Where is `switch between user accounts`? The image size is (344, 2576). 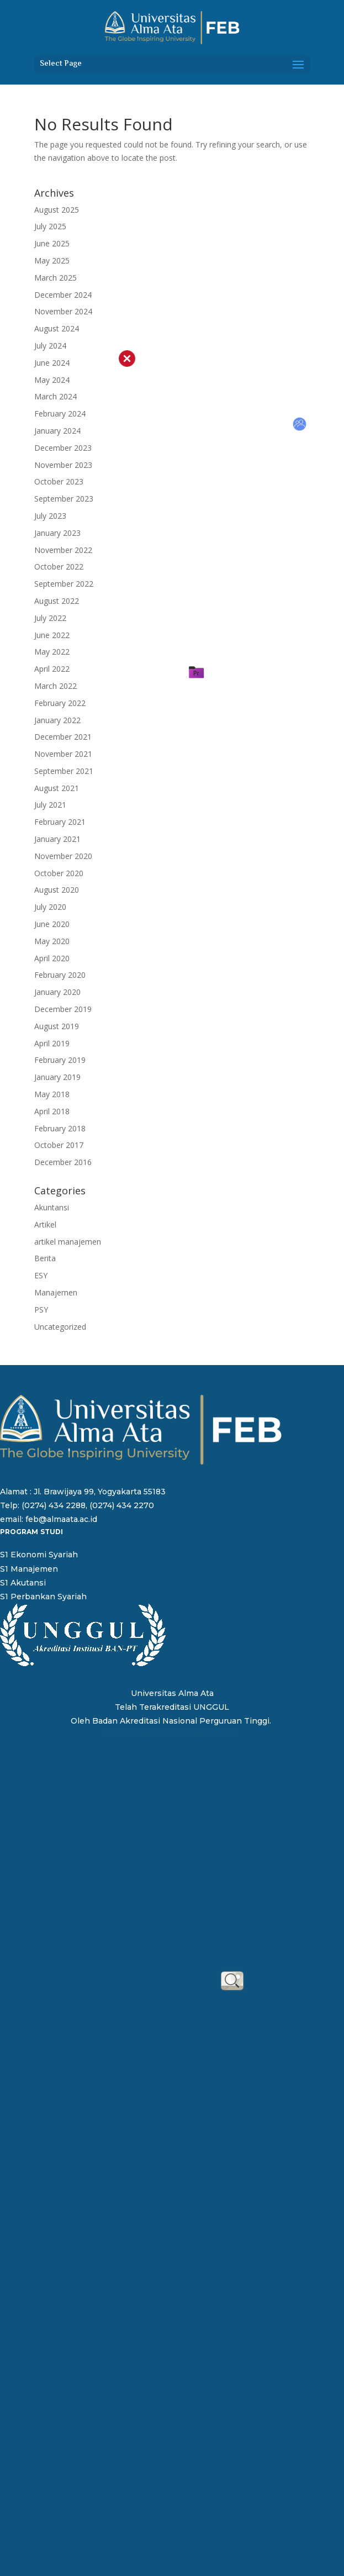
switch between user accounts is located at coordinates (299, 424).